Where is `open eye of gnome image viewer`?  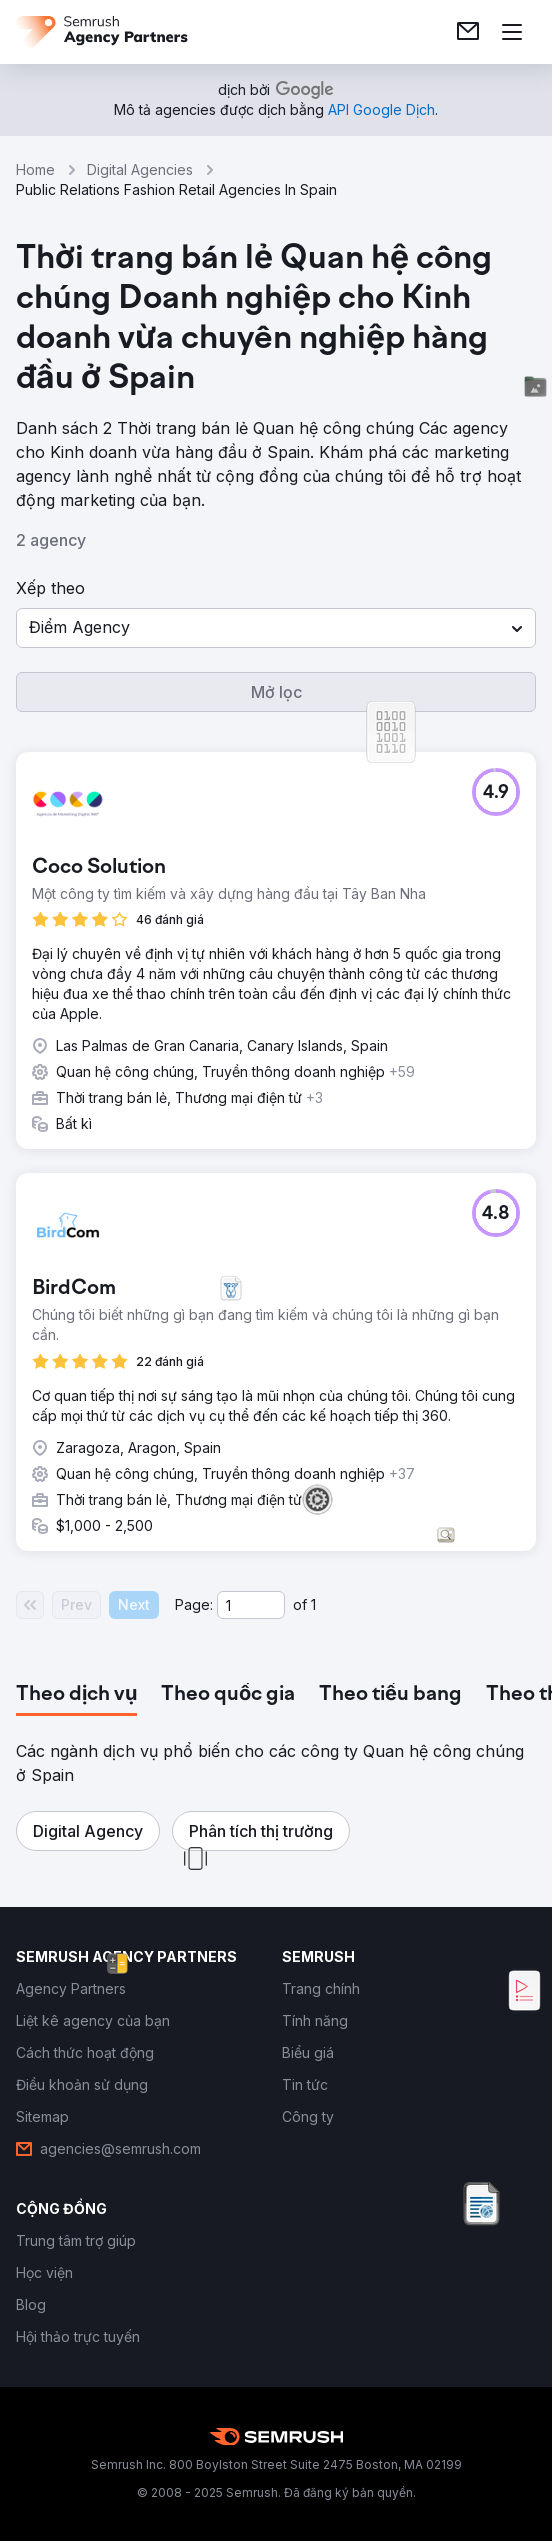 open eye of gnome image viewer is located at coordinates (446, 1535).